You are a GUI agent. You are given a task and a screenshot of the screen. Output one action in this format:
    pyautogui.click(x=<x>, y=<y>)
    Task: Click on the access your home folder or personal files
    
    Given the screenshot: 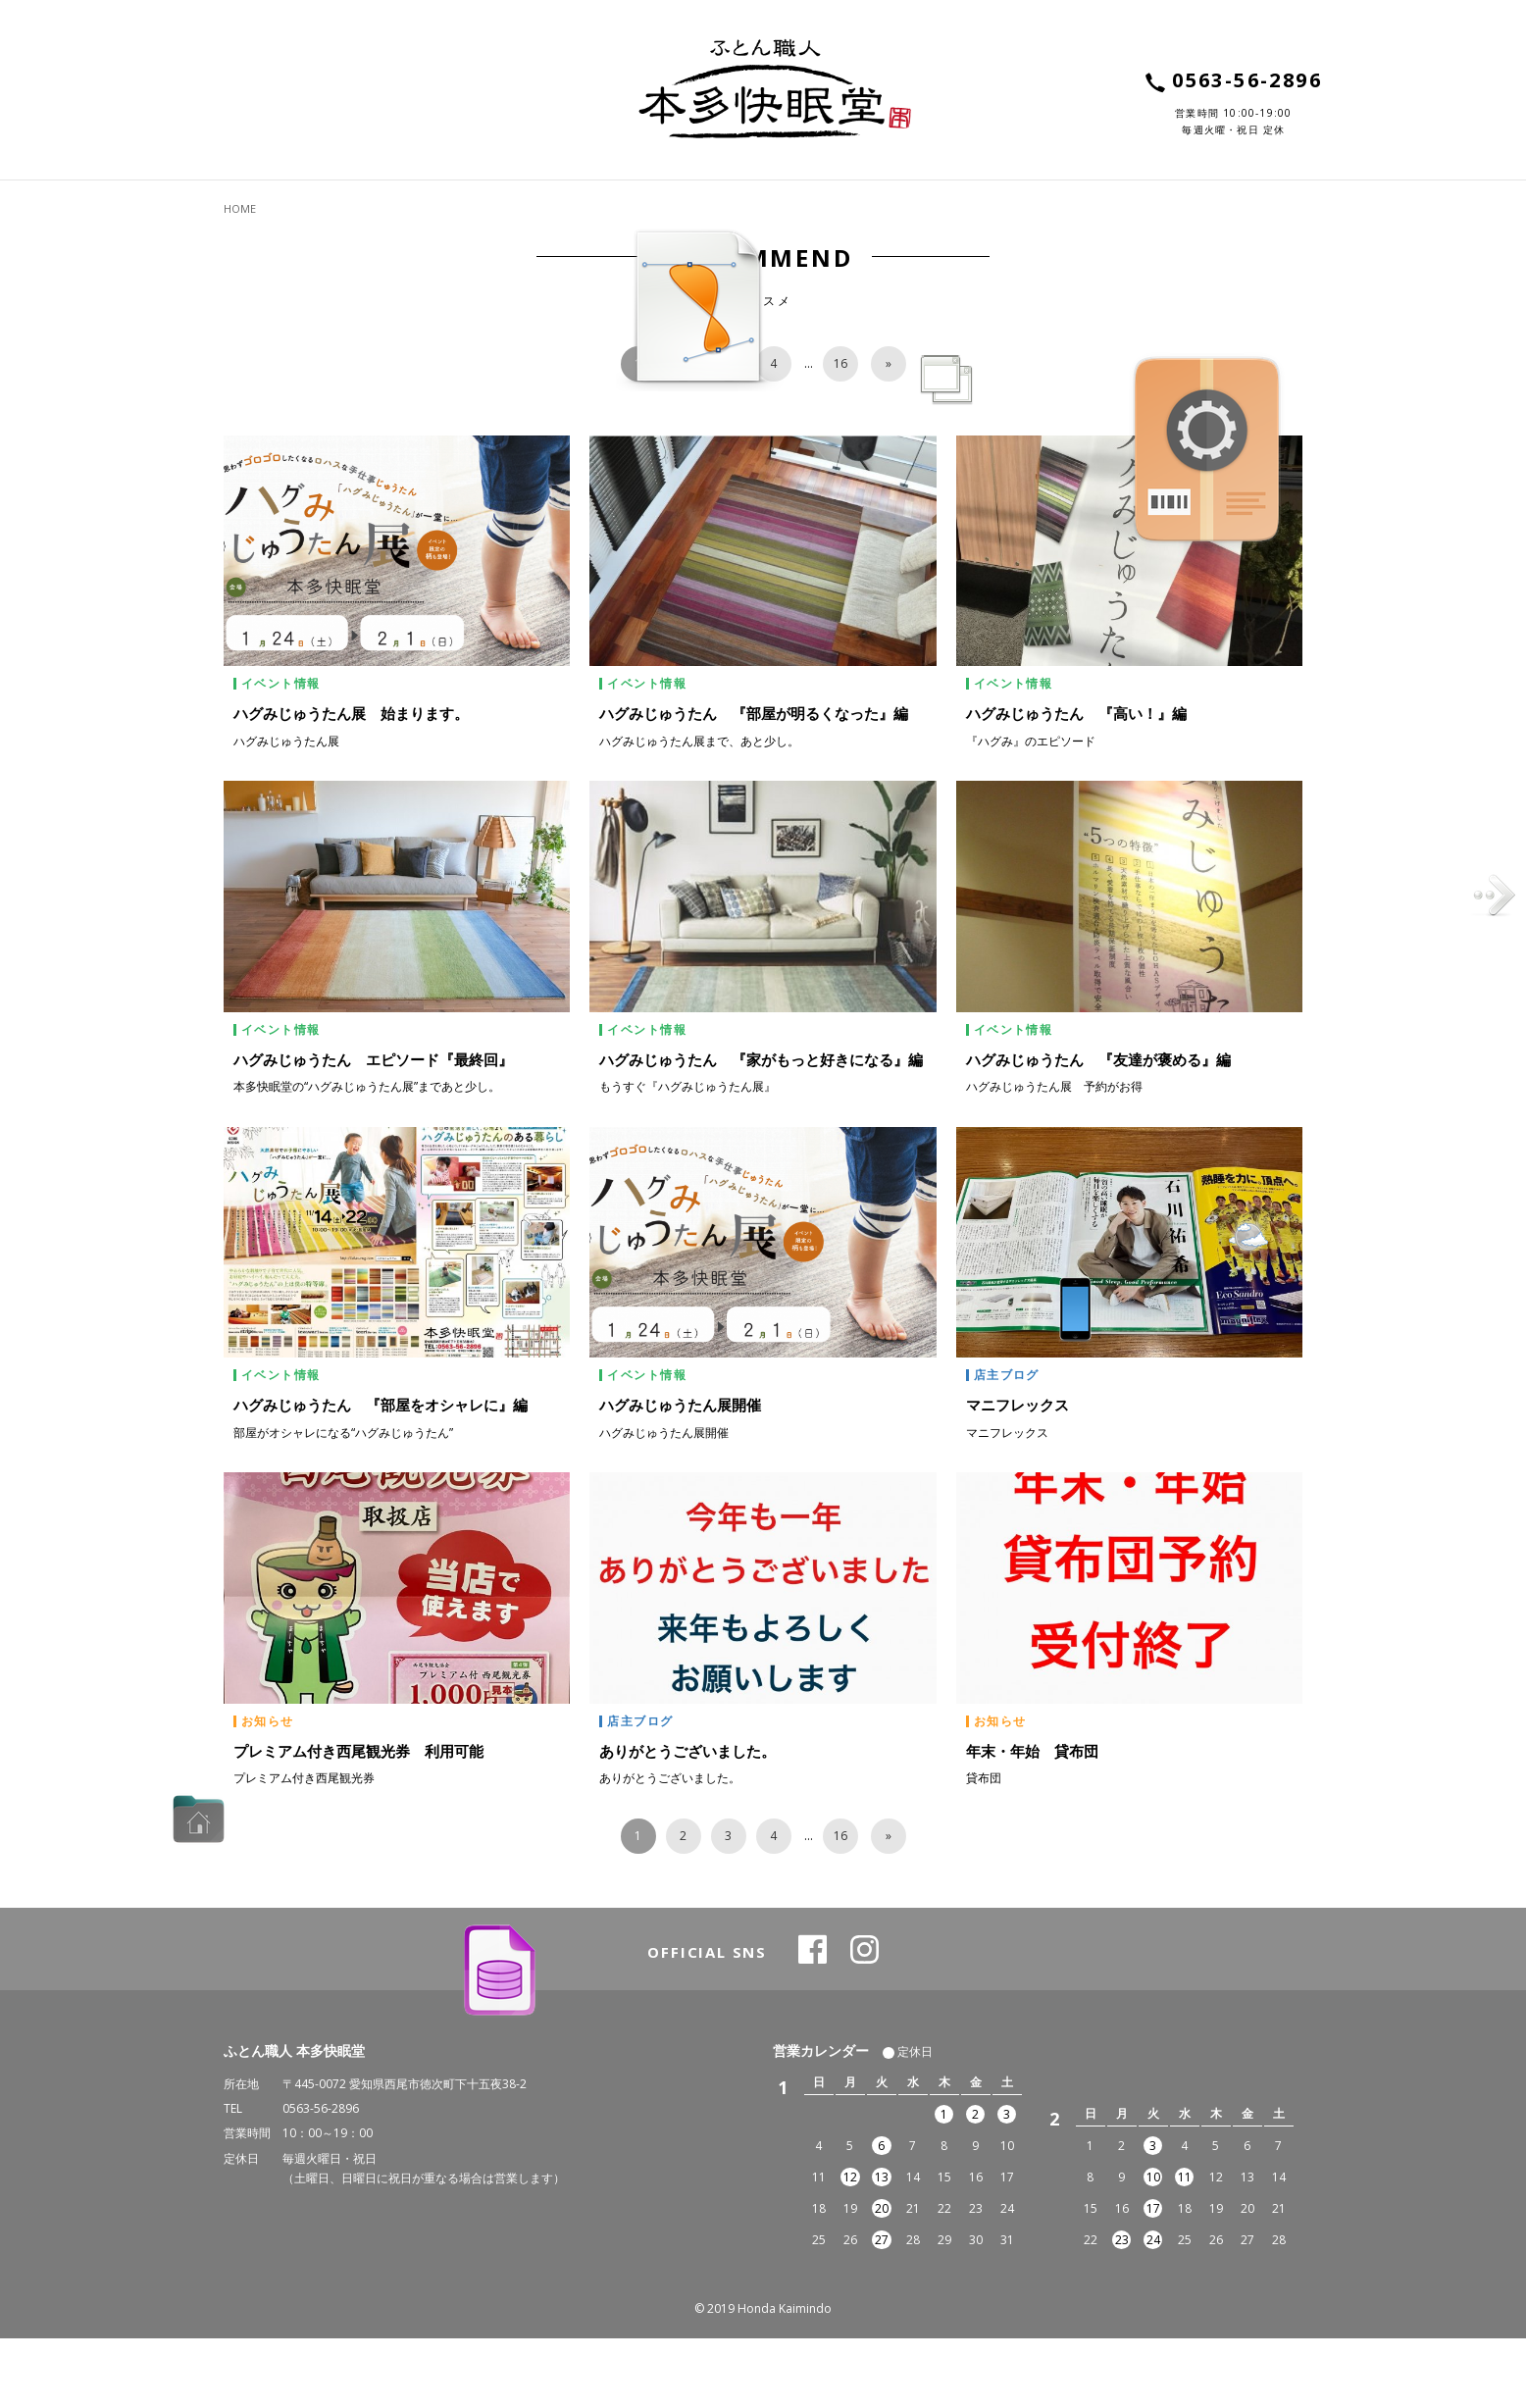 What is the action you would take?
    pyautogui.click(x=198, y=1819)
    